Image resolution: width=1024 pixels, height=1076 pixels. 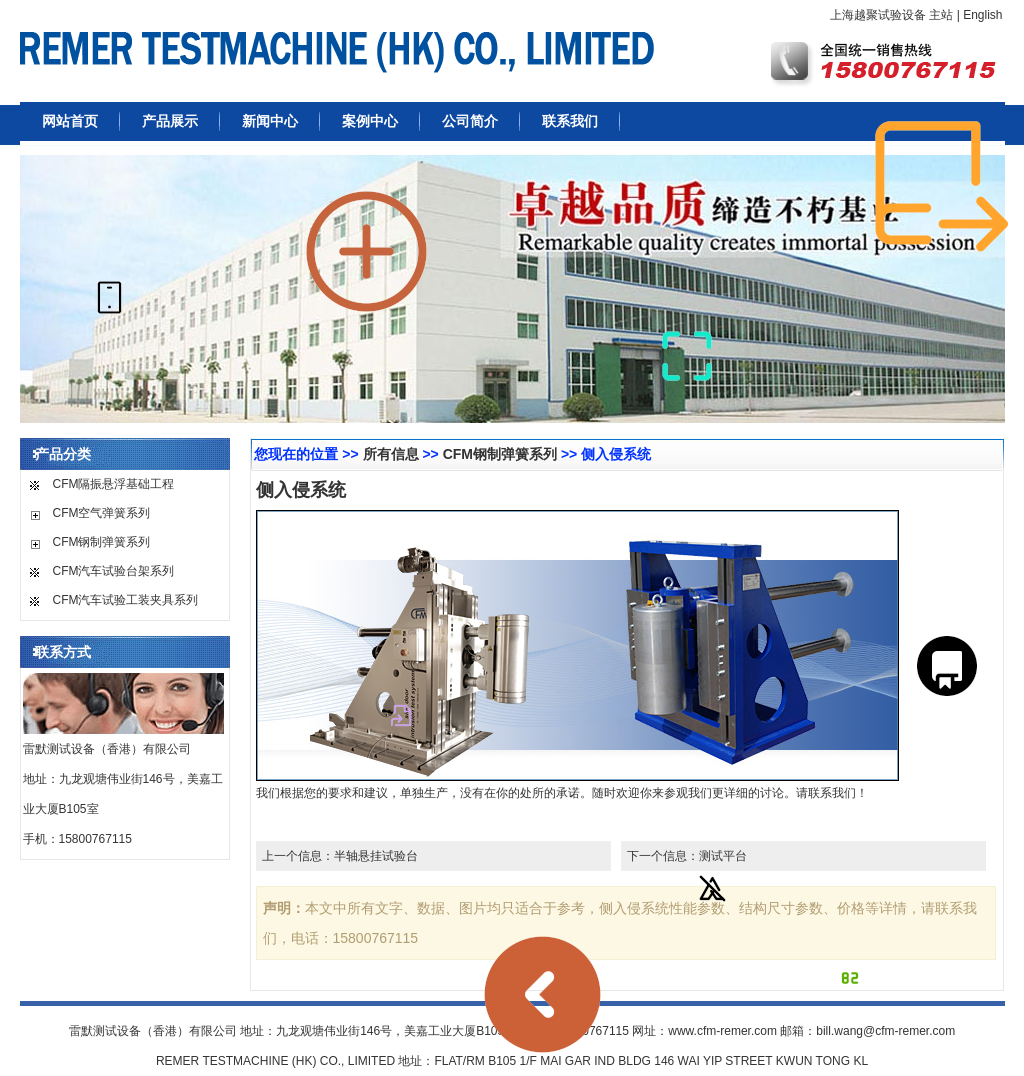 What do you see at coordinates (947, 666) in the screenshot?
I see `repository activity in your feed` at bounding box center [947, 666].